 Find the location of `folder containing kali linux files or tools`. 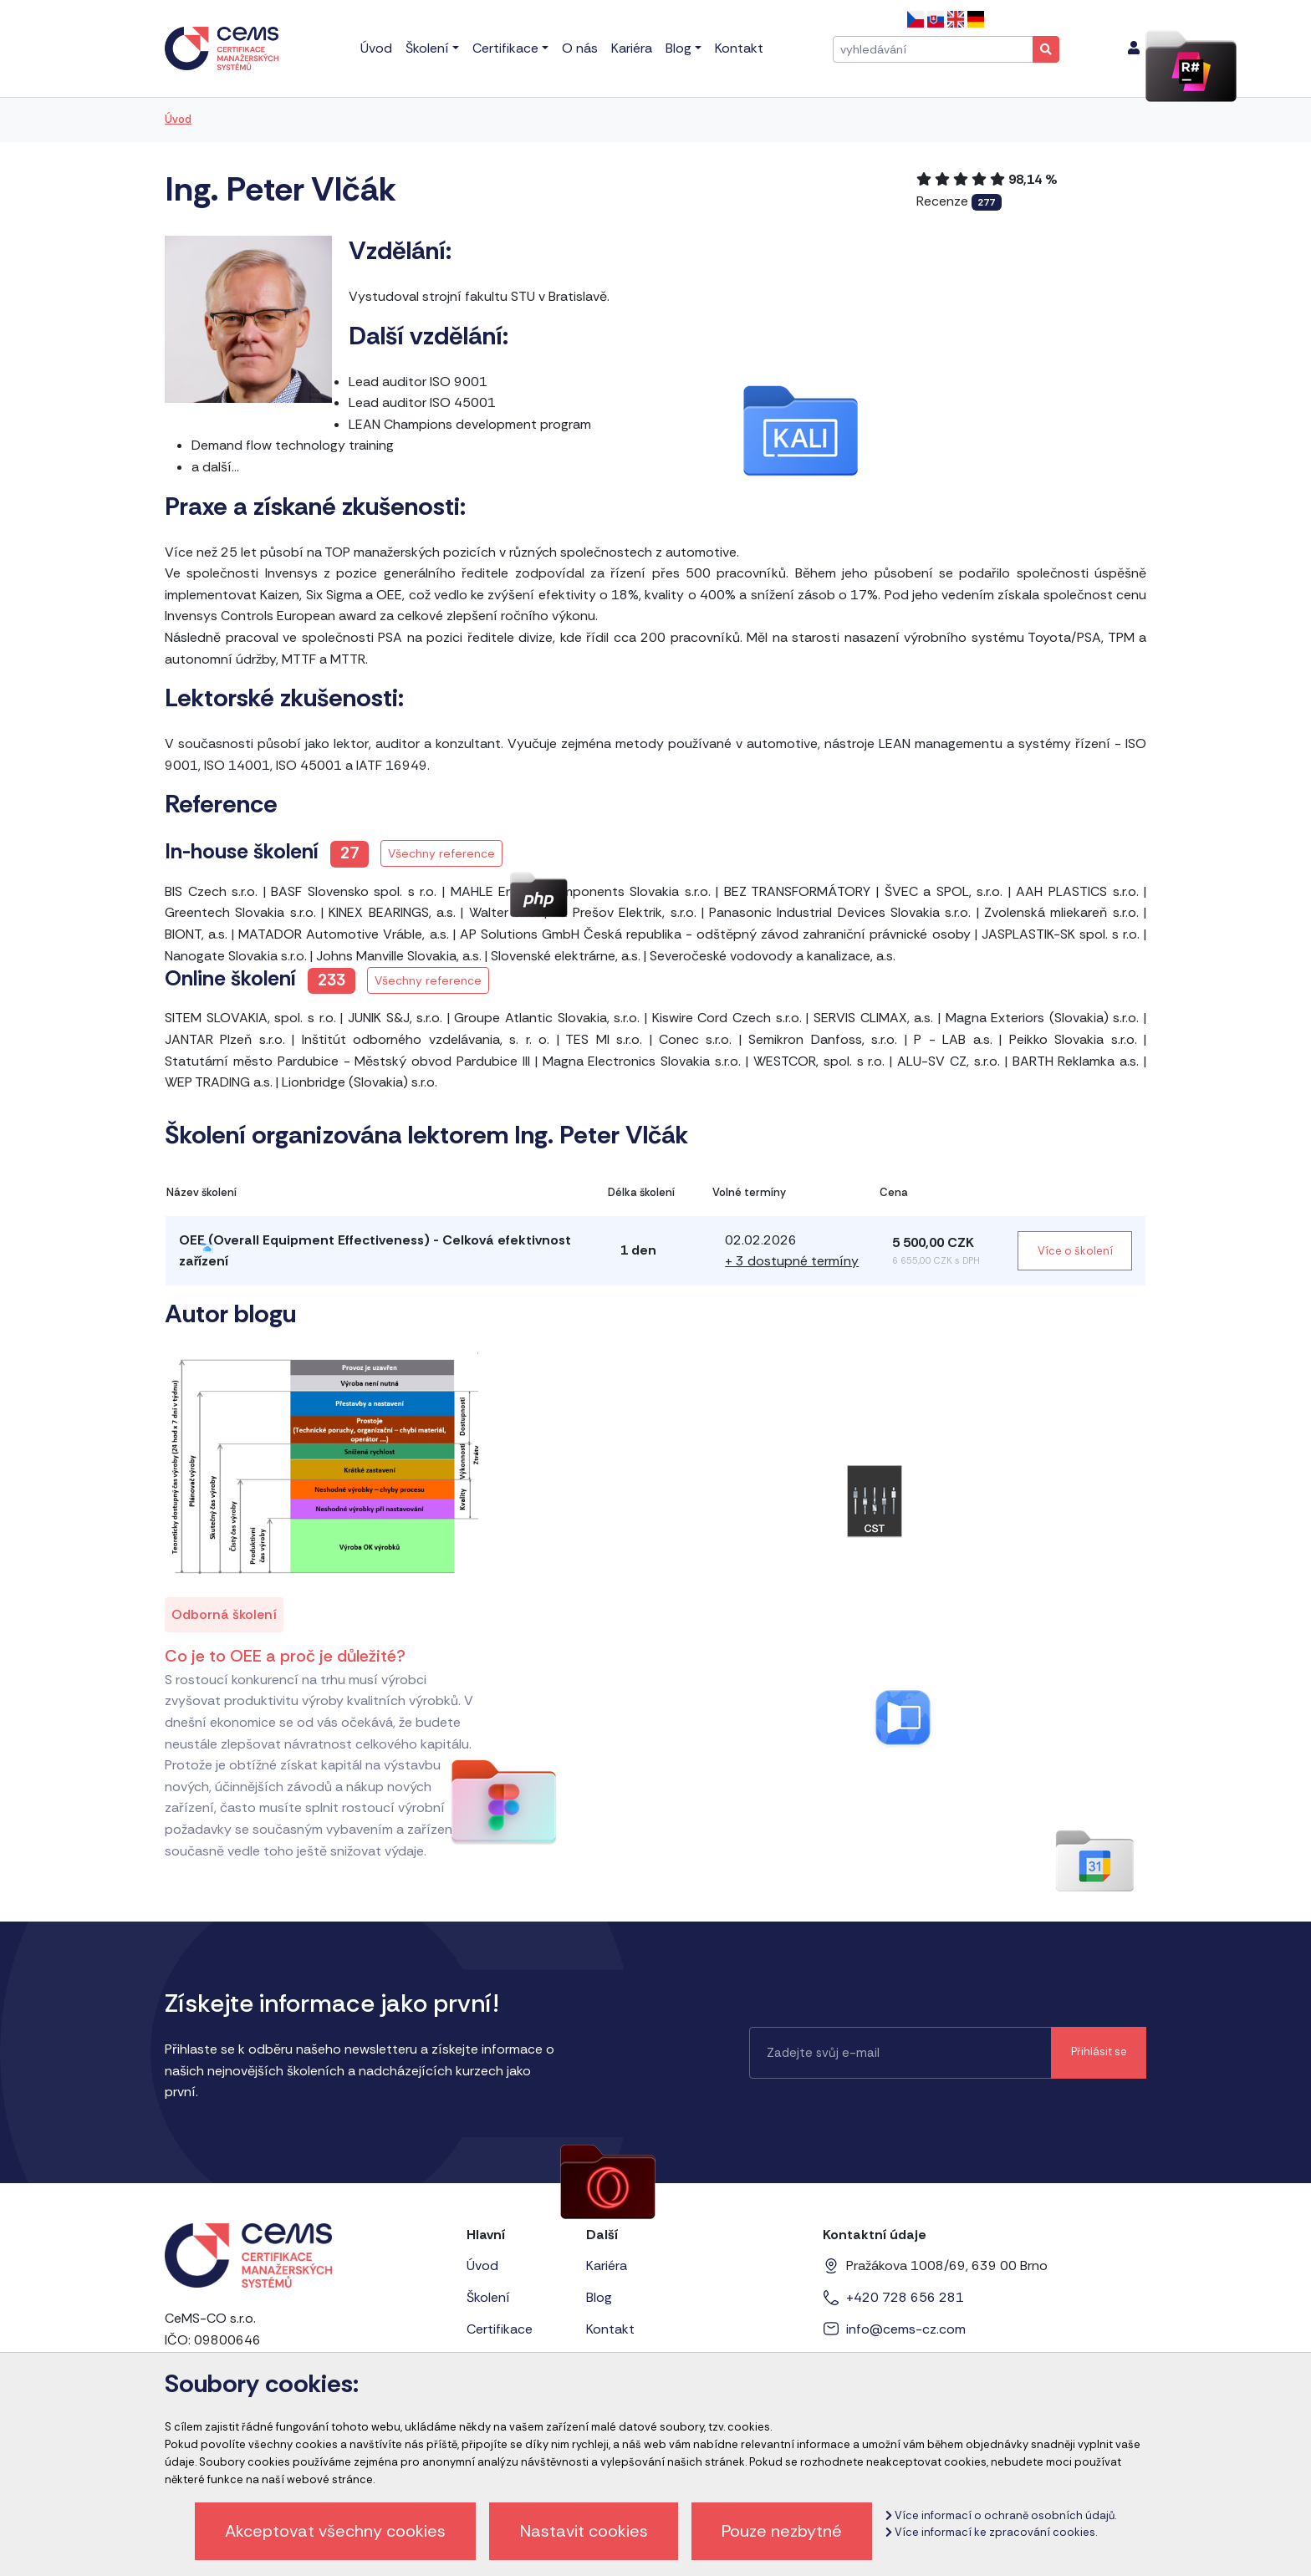

folder containing kali linux files or tools is located at coordinates (800, 434).